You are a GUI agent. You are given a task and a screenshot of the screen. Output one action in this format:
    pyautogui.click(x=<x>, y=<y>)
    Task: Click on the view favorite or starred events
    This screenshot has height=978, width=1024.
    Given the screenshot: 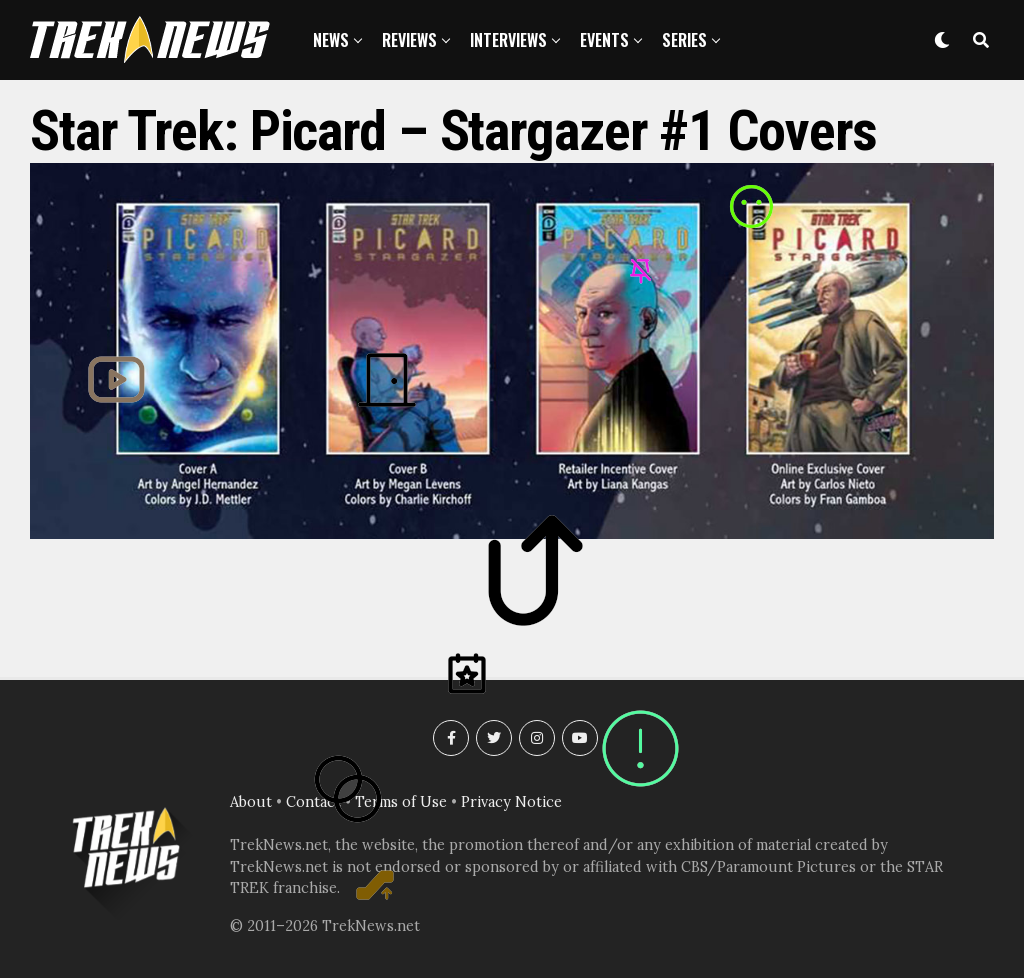 What is the action you would take?
    pyautogui.click(x=467, y=675)
    